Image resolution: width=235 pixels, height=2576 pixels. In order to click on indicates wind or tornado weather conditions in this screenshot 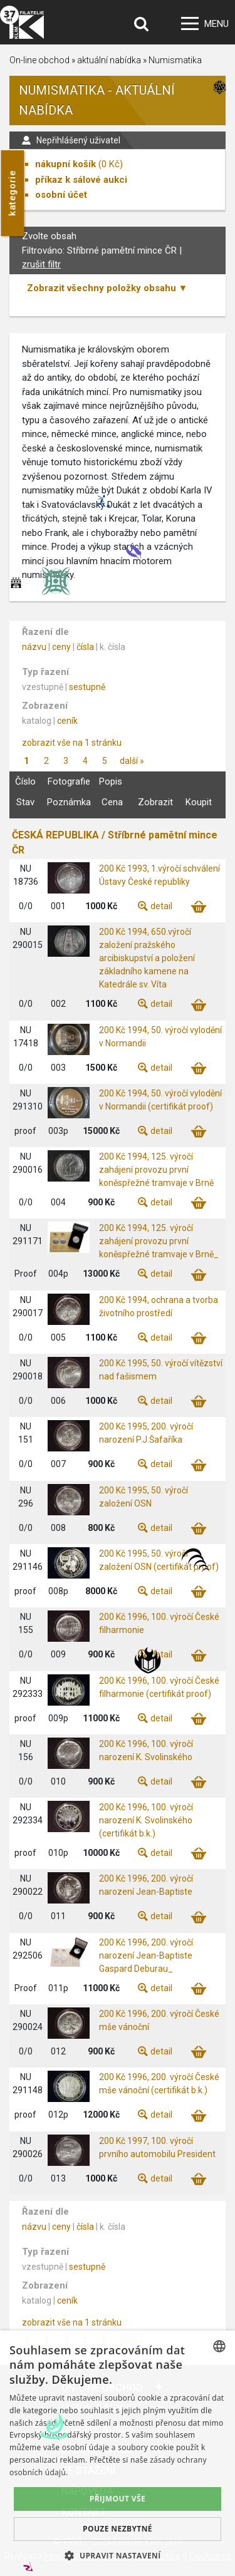, I will do `click(195, 1560)`.